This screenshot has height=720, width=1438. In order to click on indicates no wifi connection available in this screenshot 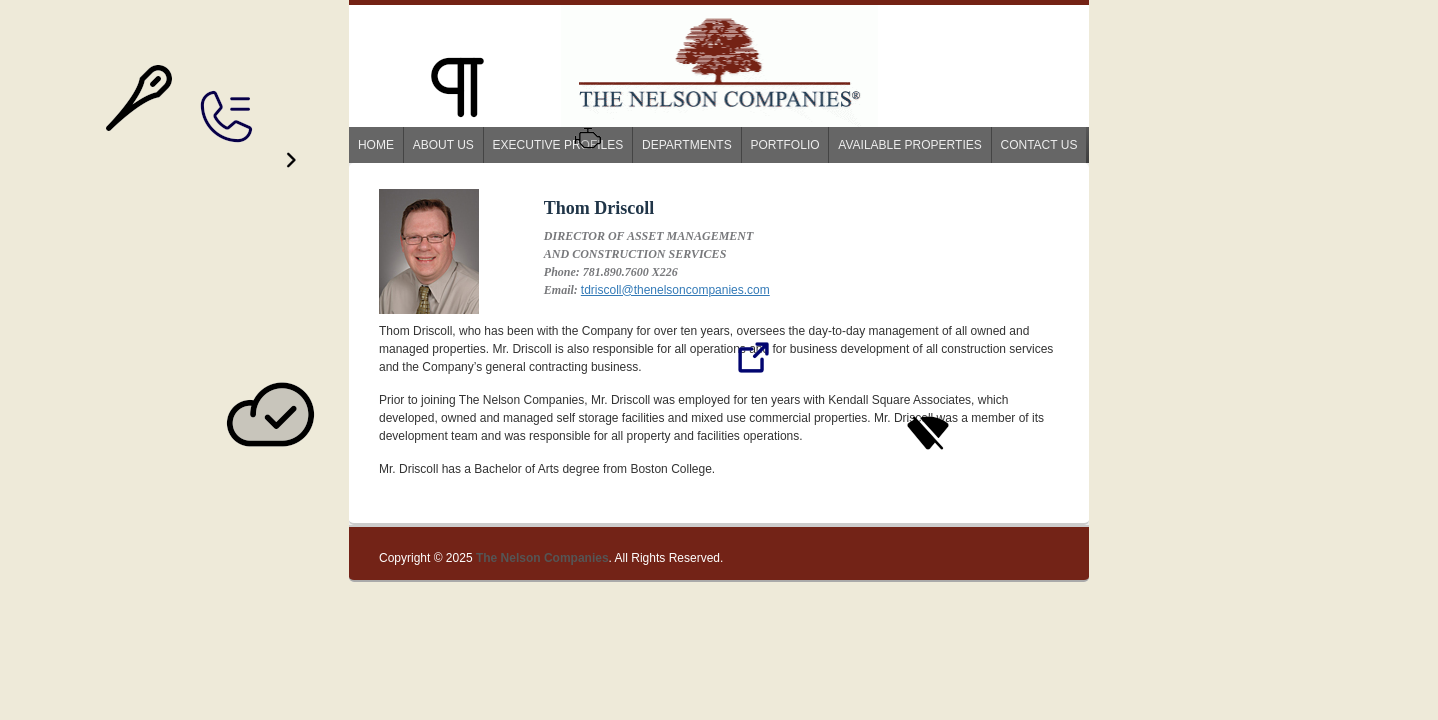, I will do `click(928, 433)`.